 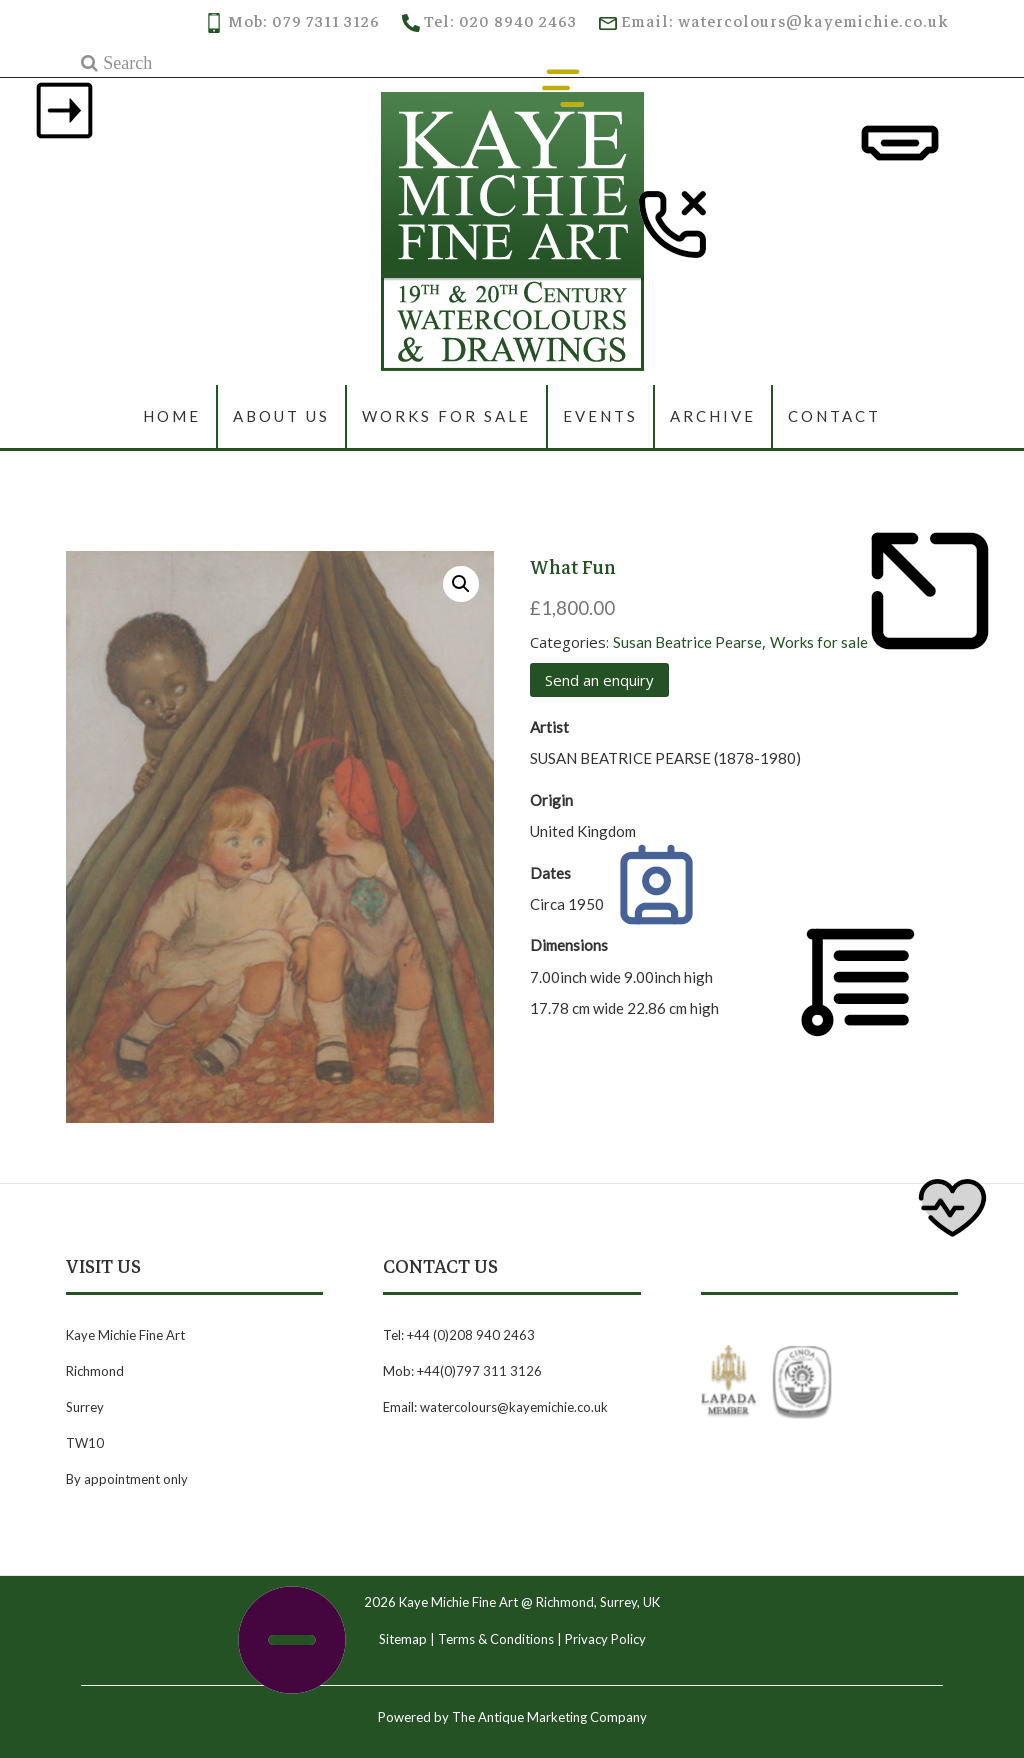 What do you see at coordinates (952, 1205) in the screenshot?
I see `view health or fitness metrics` at bounding box center [952, 1205].